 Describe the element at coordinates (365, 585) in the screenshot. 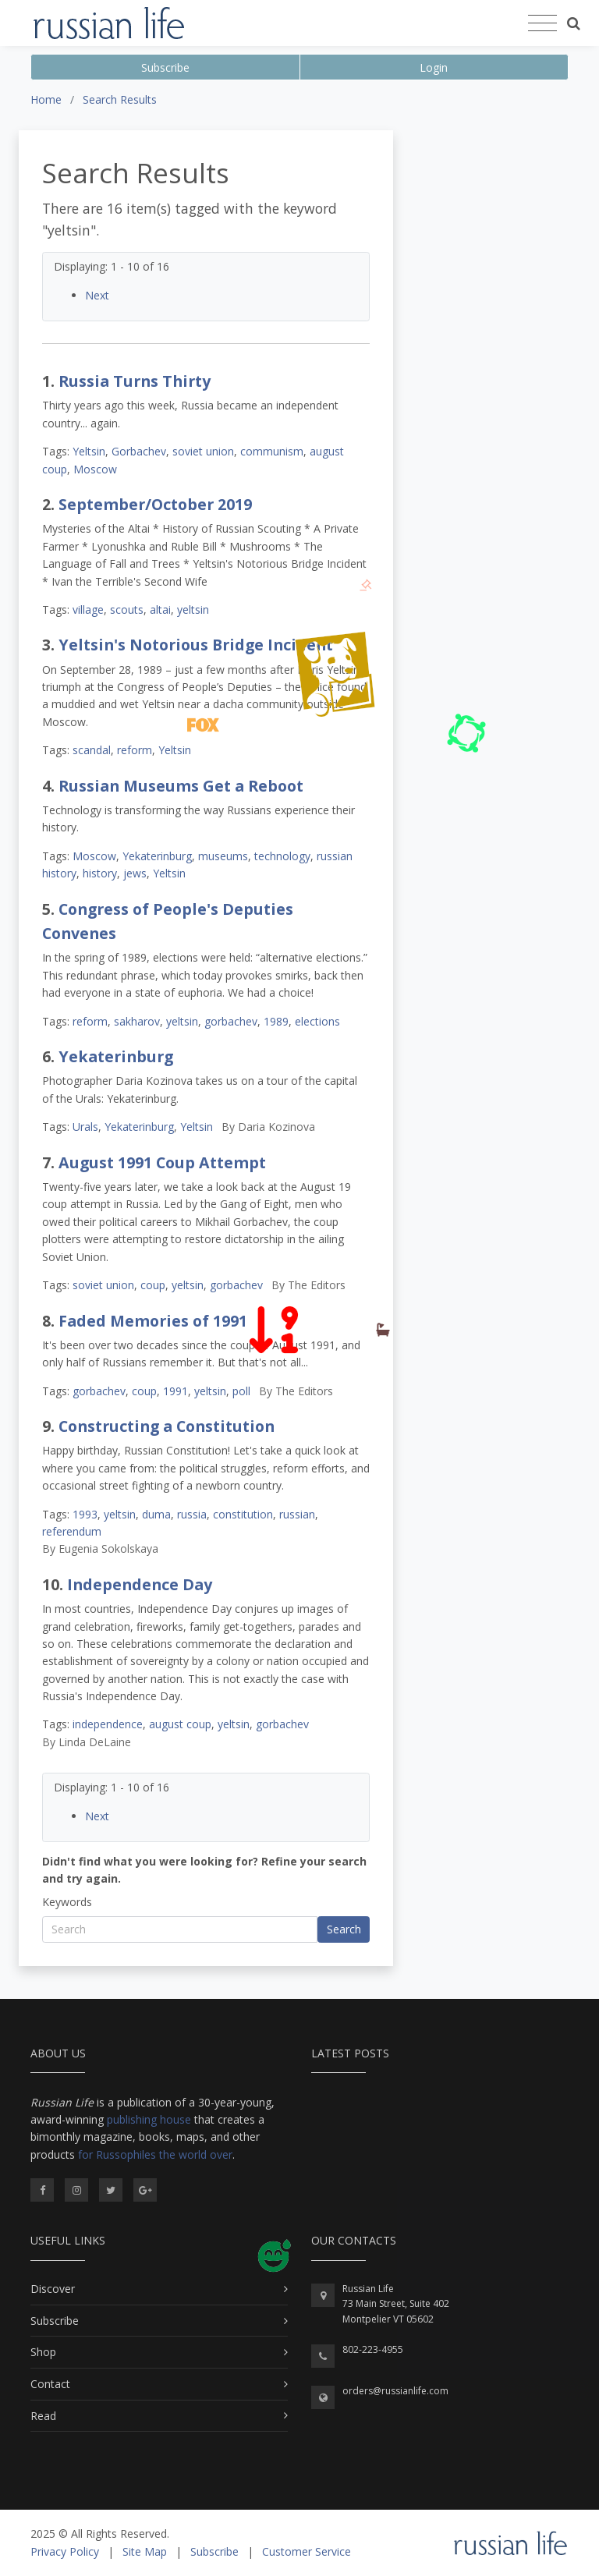

I see `place a bid on an item` at that location.